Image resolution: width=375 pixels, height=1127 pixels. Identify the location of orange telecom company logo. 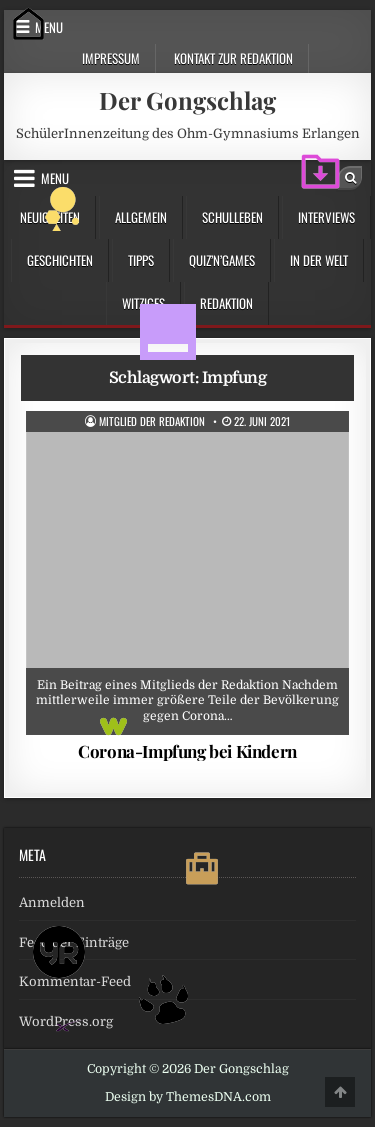
(168, 332).